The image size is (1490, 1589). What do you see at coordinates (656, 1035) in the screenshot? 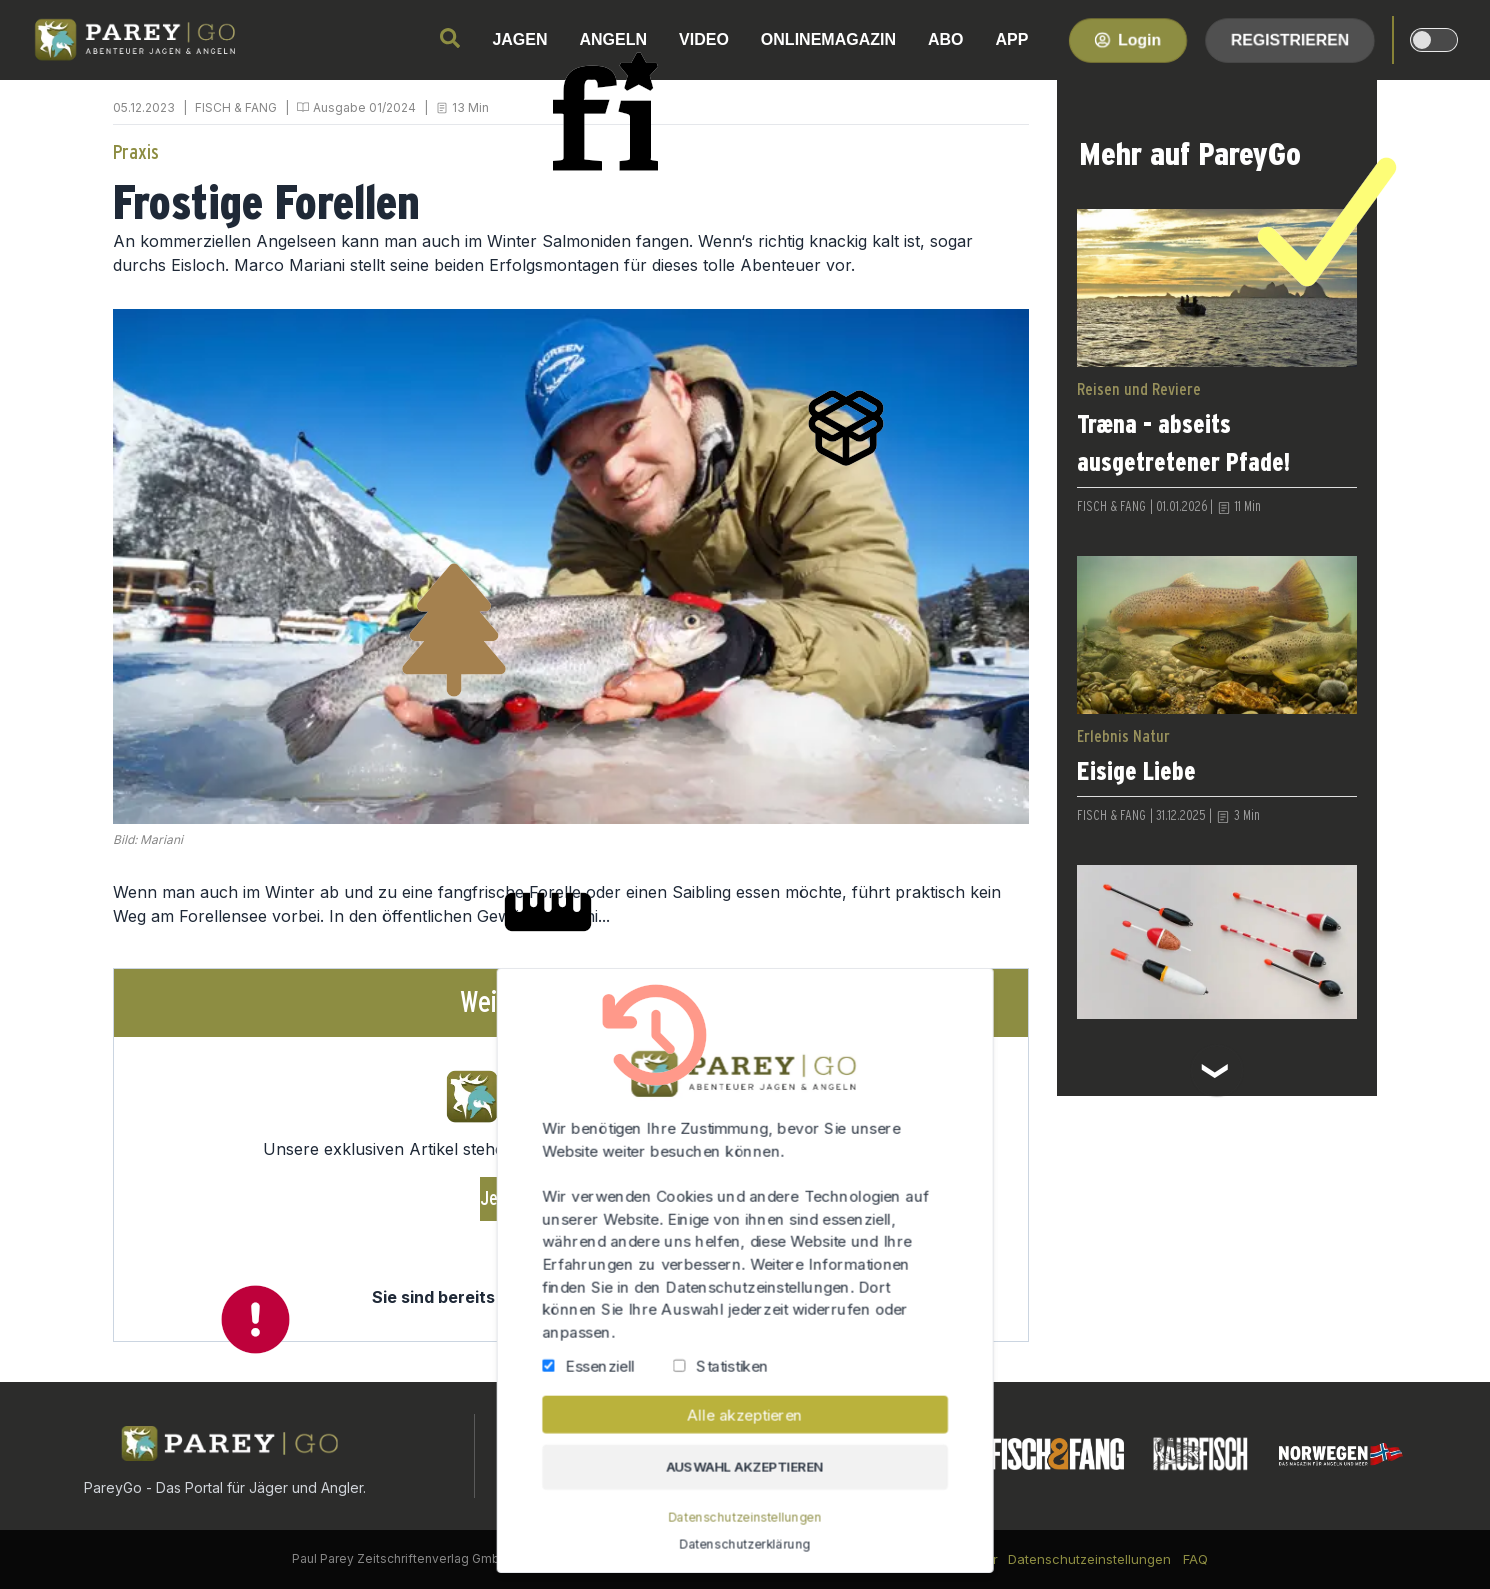
I see `view history or recent activity` at bounding box center [656, 1035].